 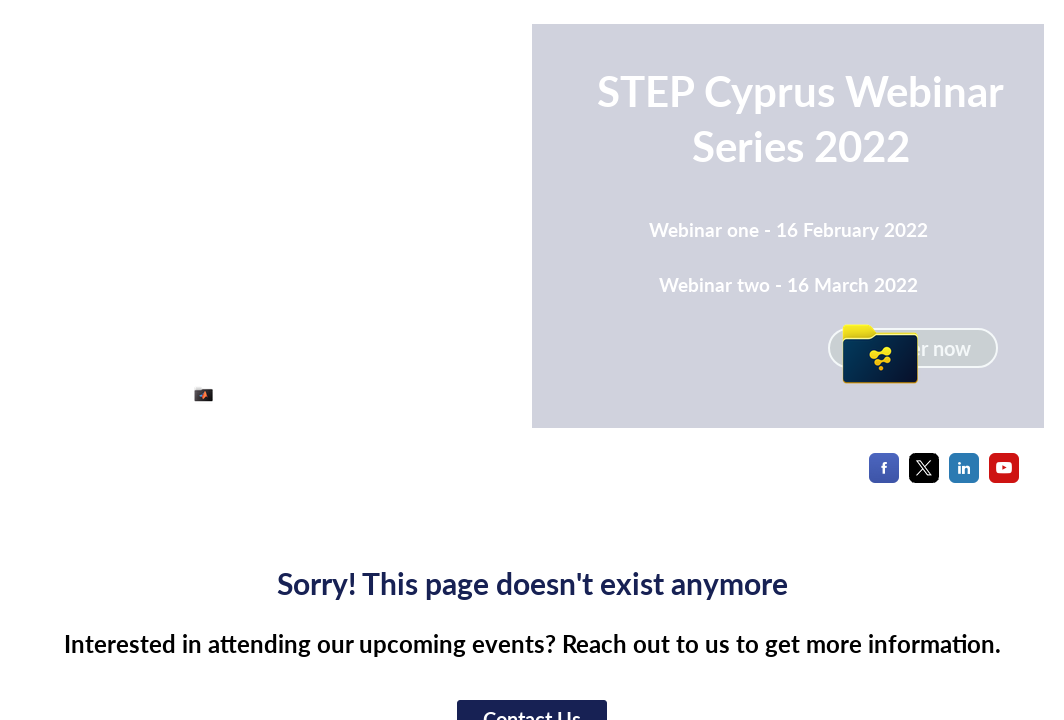 What do you see at coordinates (880, 356) in the screenshot?
I see `open blackmagic fusion project files folder` at bounding box center [880, 356].